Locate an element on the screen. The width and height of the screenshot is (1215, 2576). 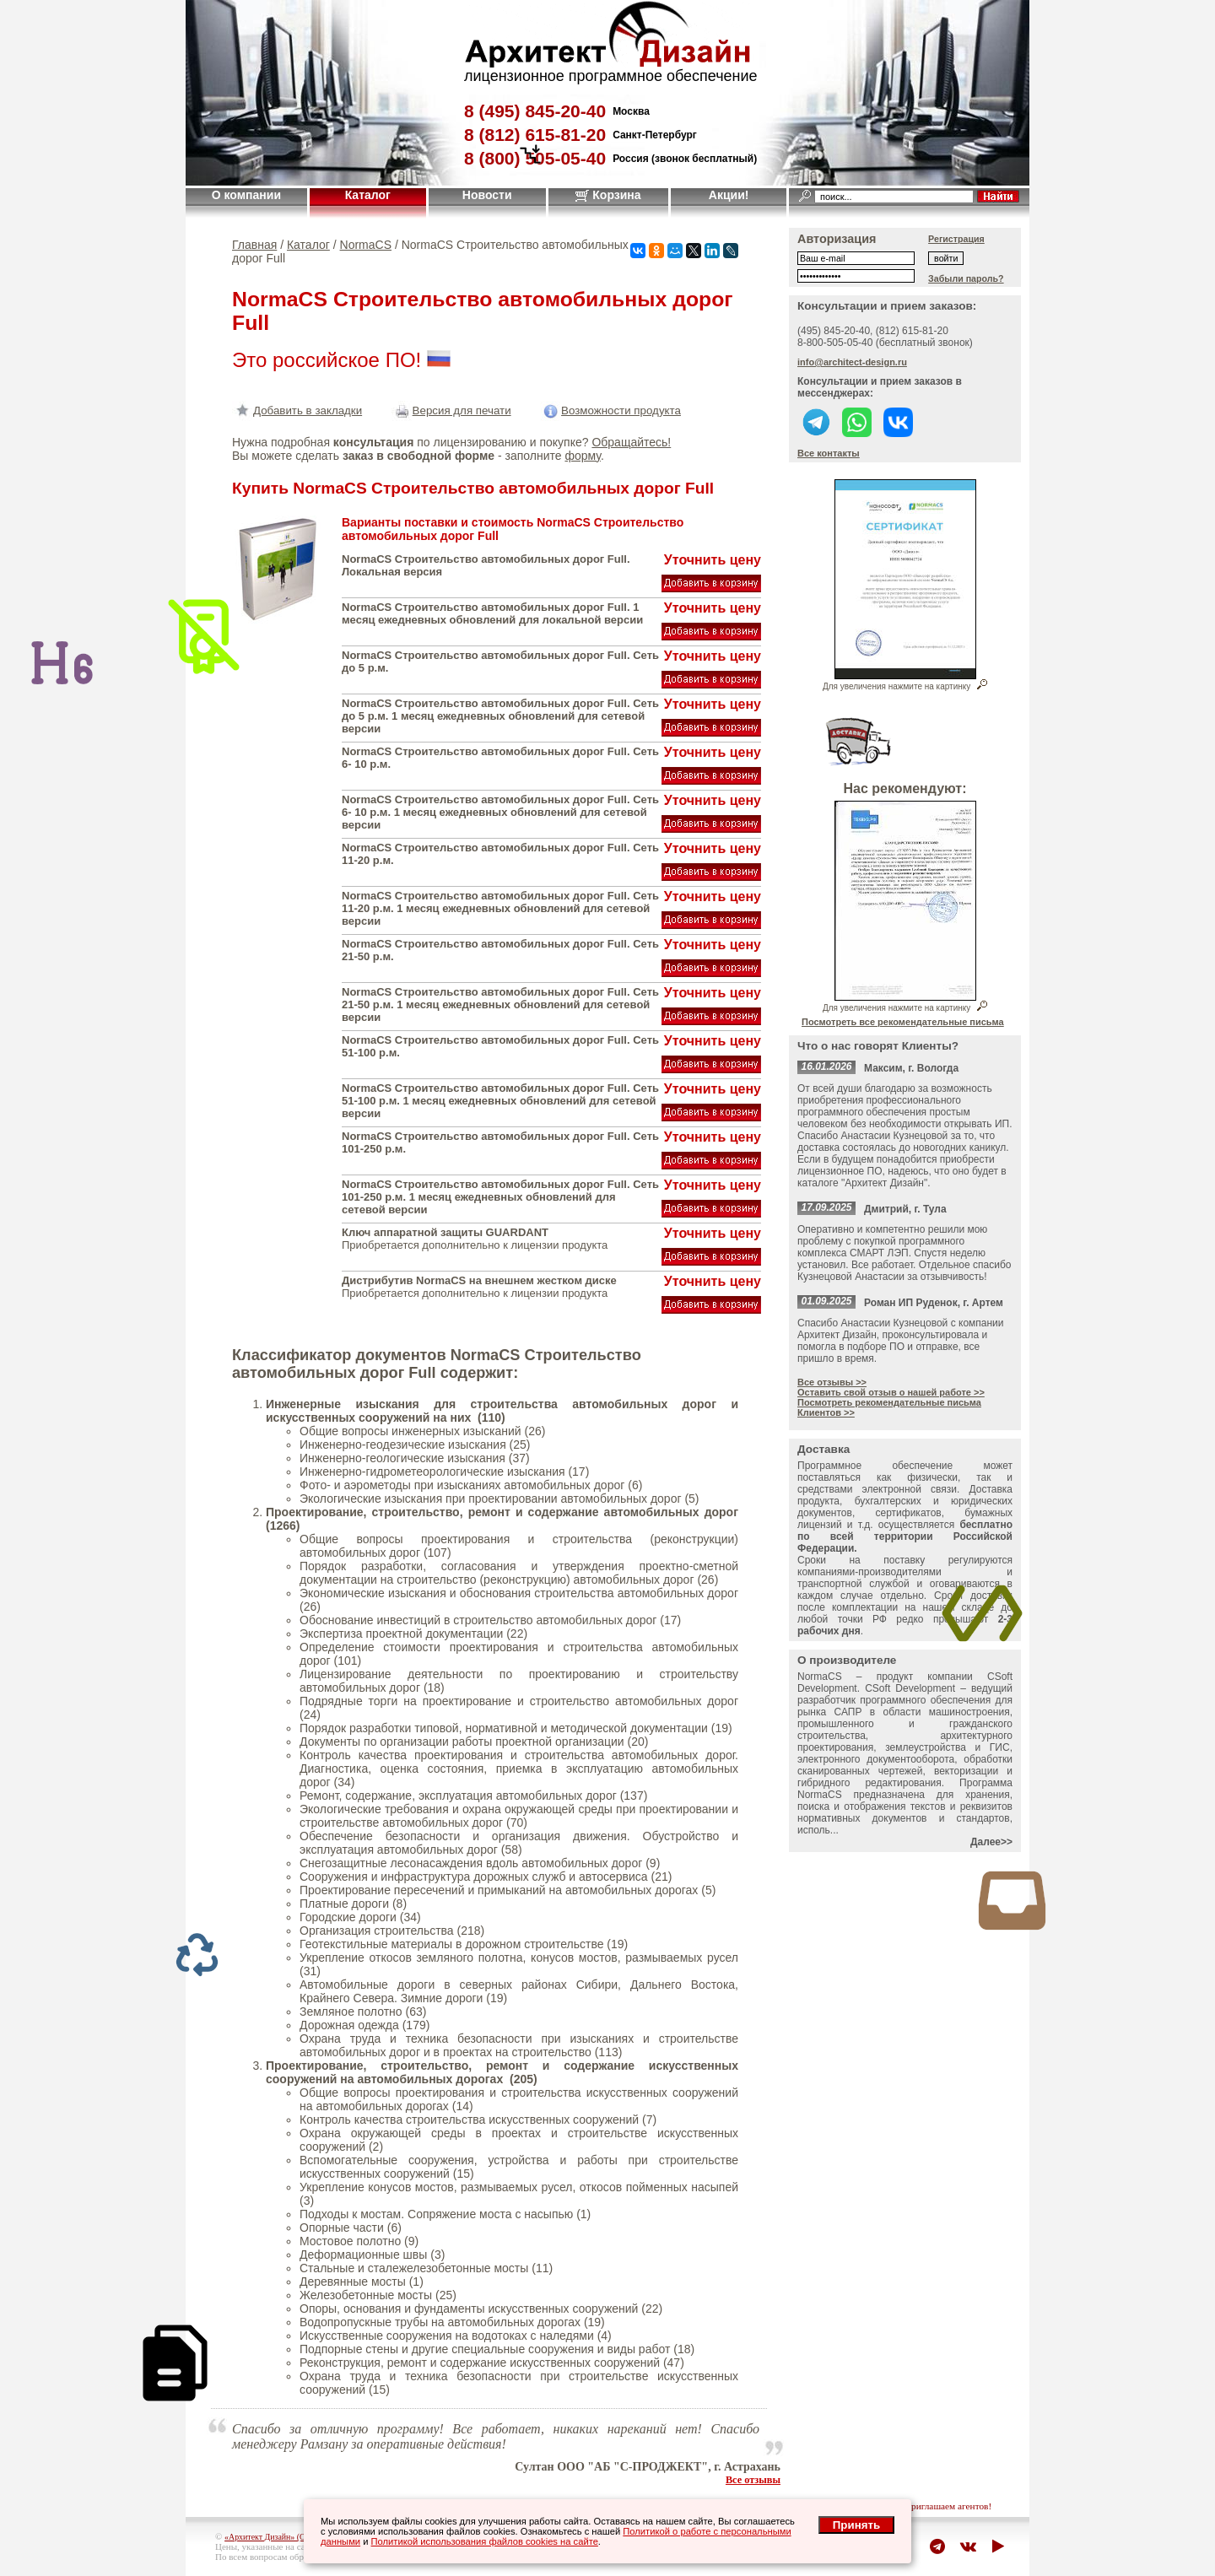
format text as heading level 6 is located at coordinates (62, 662).